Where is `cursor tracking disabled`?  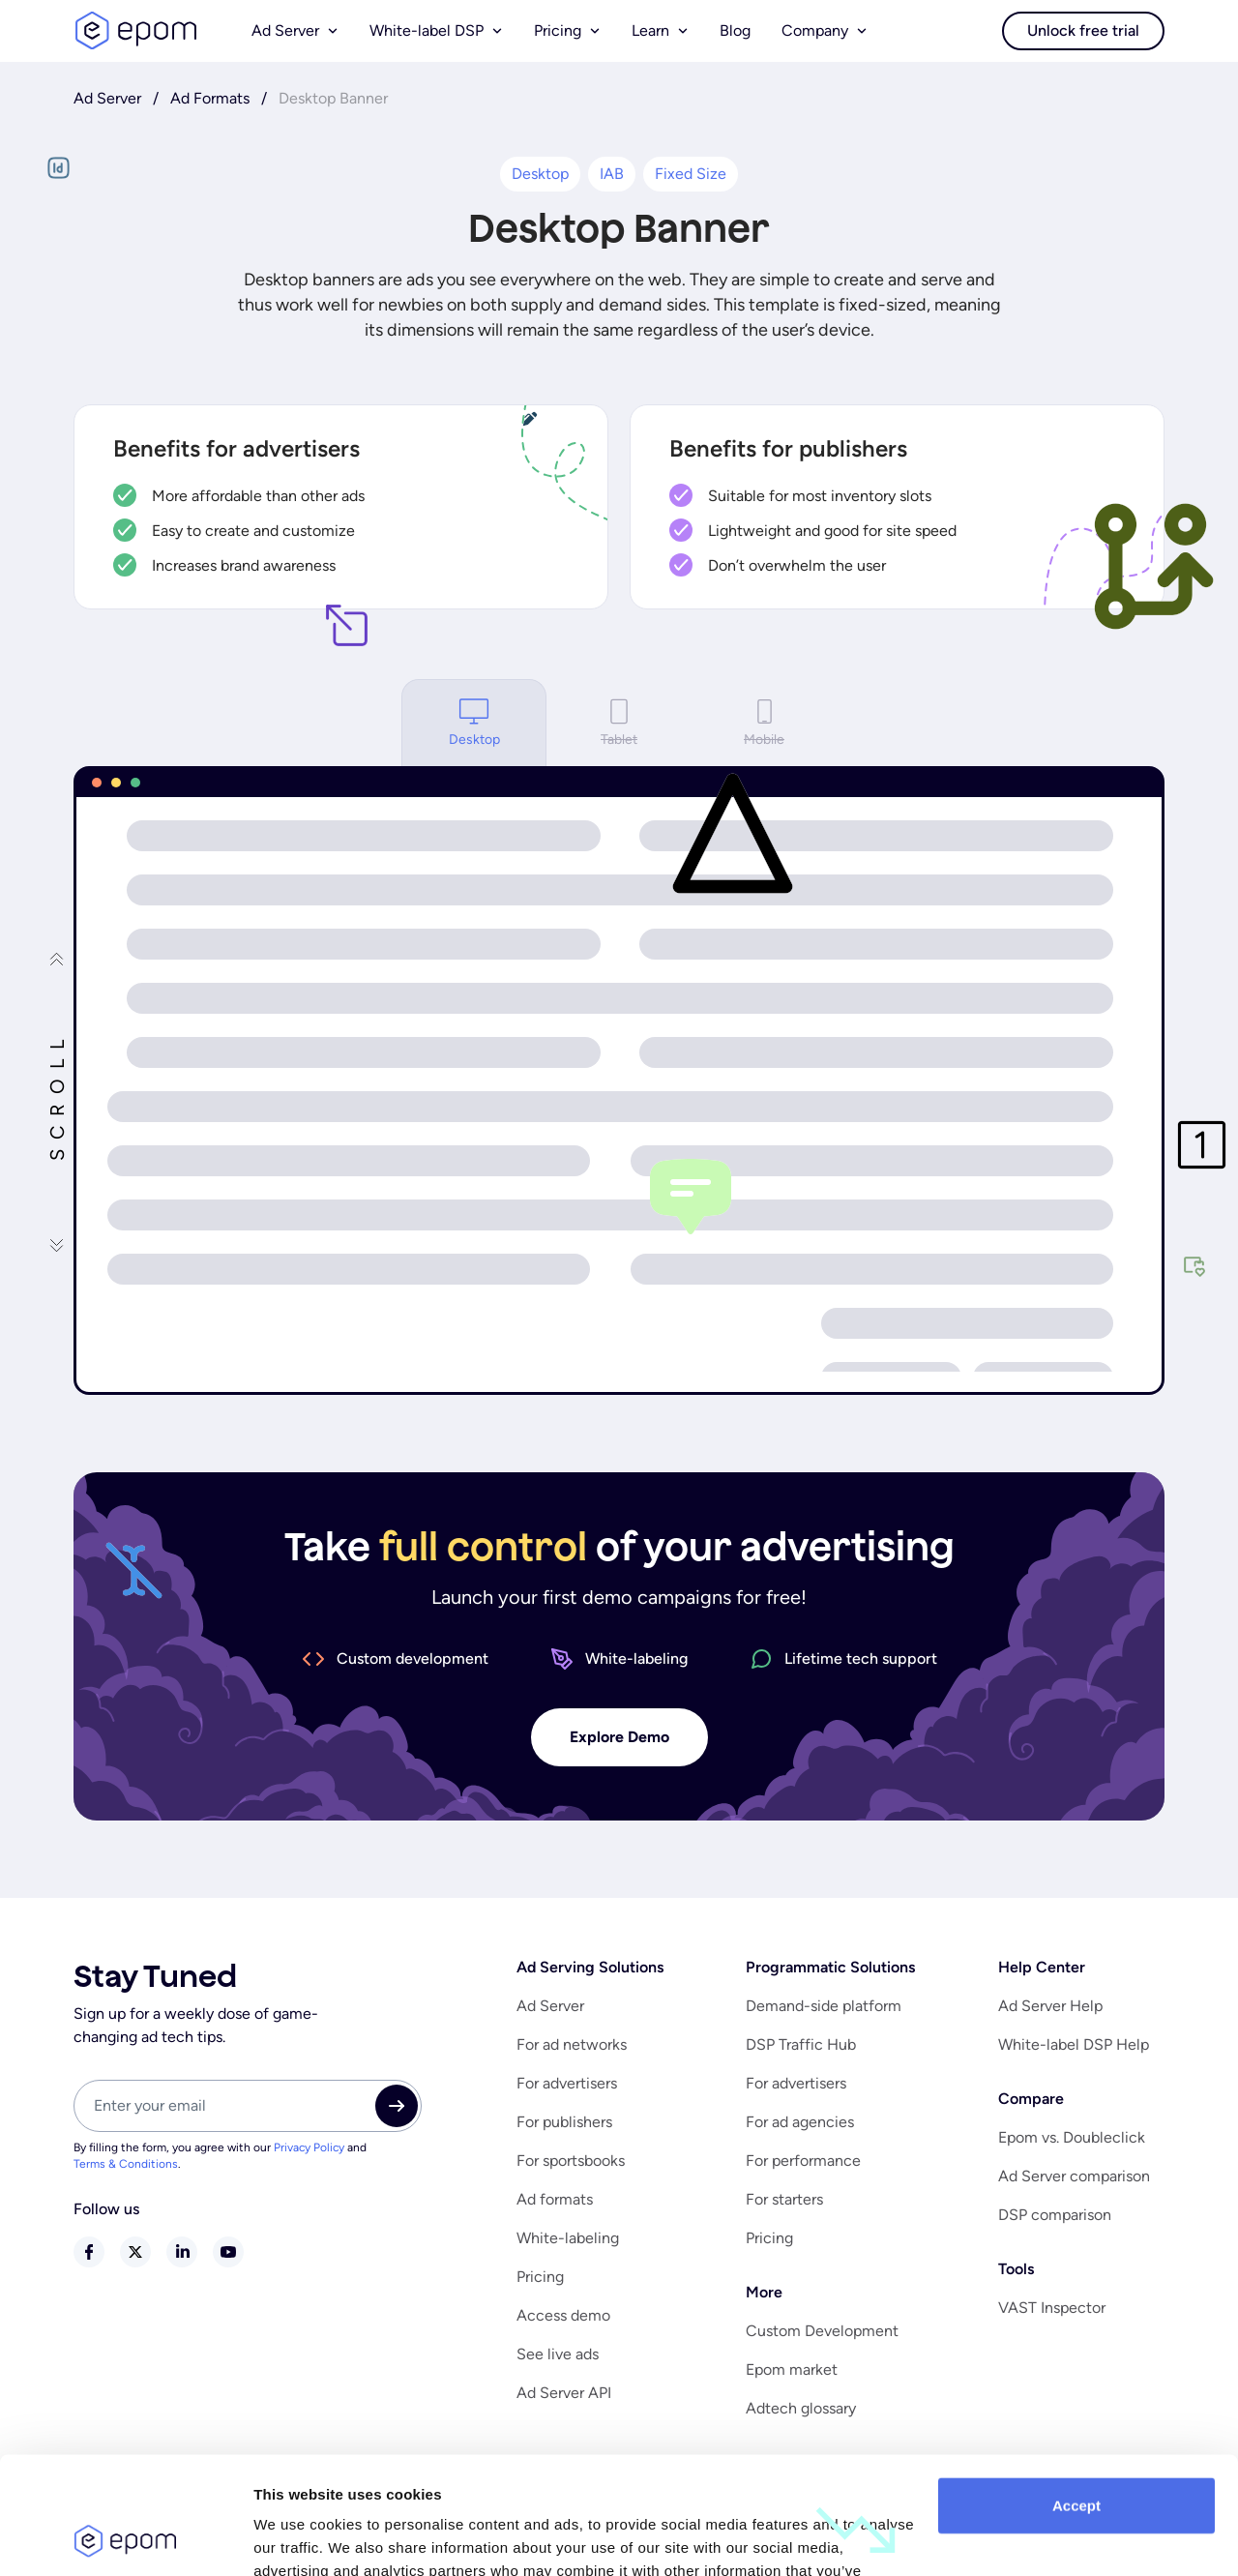 cursor tracking disabled is located at coordinates (133, 1570).